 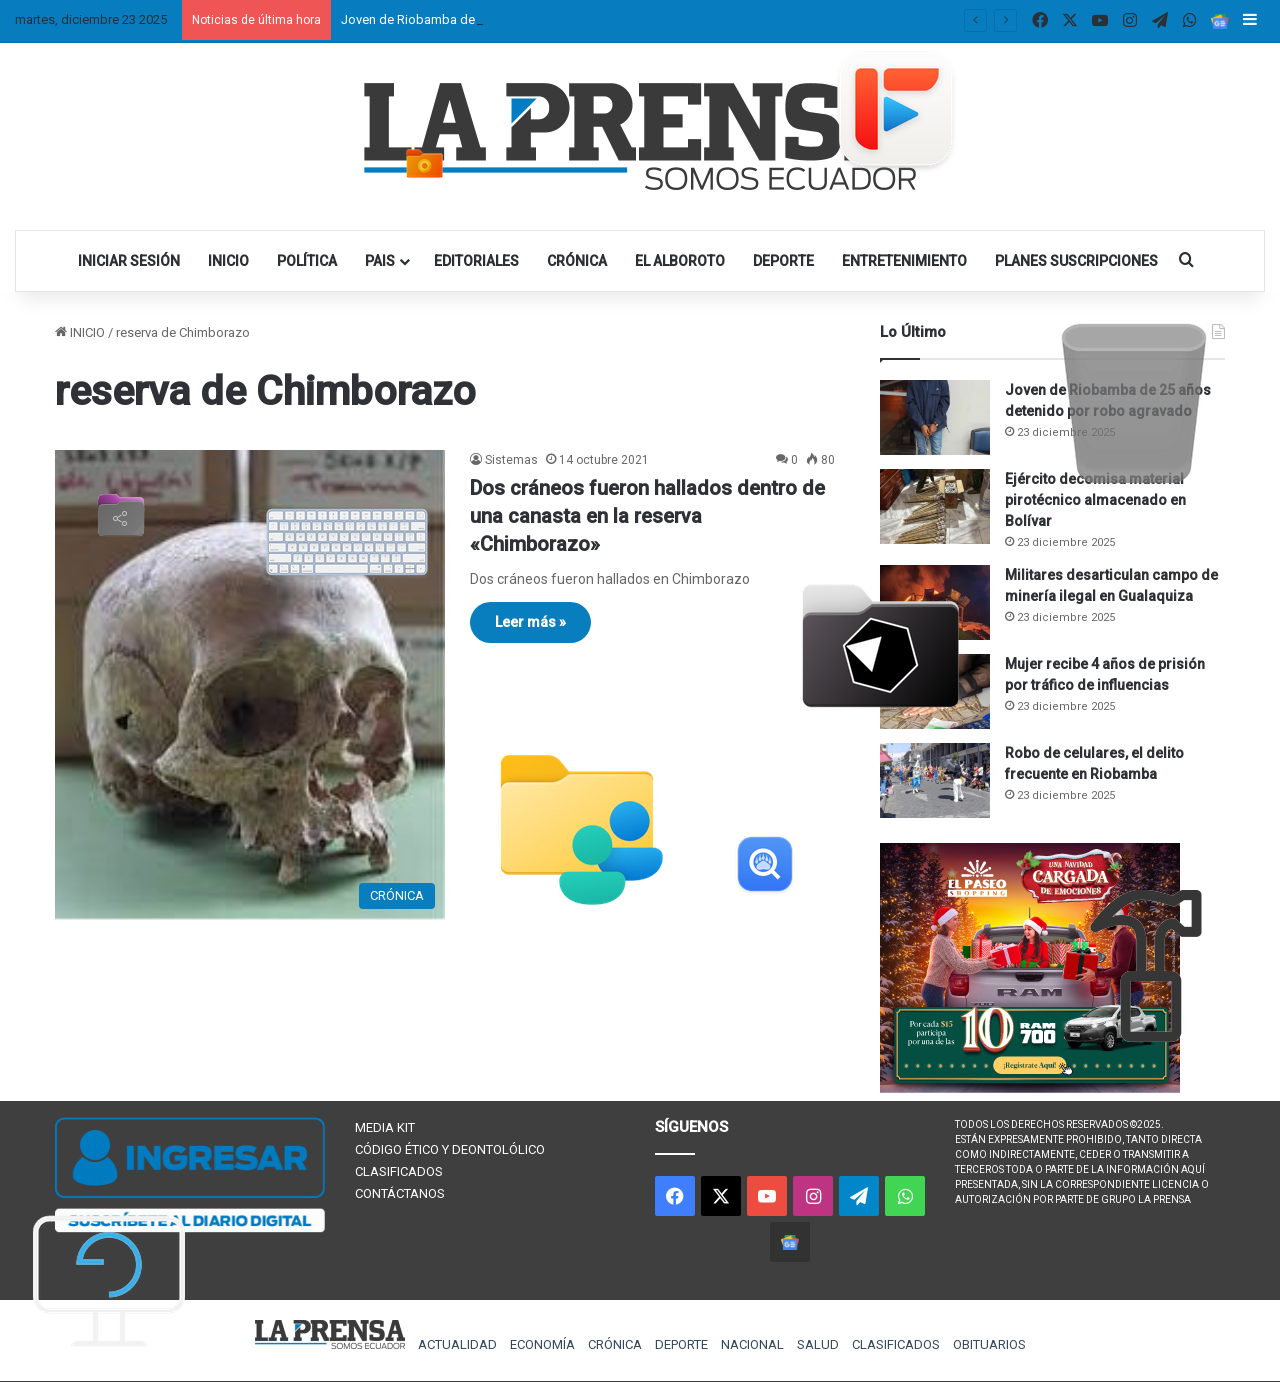 What do you see at coordinates (1151, 971) in the screenshot?
I see `access developer tools` at bounding box center [1151, 971].